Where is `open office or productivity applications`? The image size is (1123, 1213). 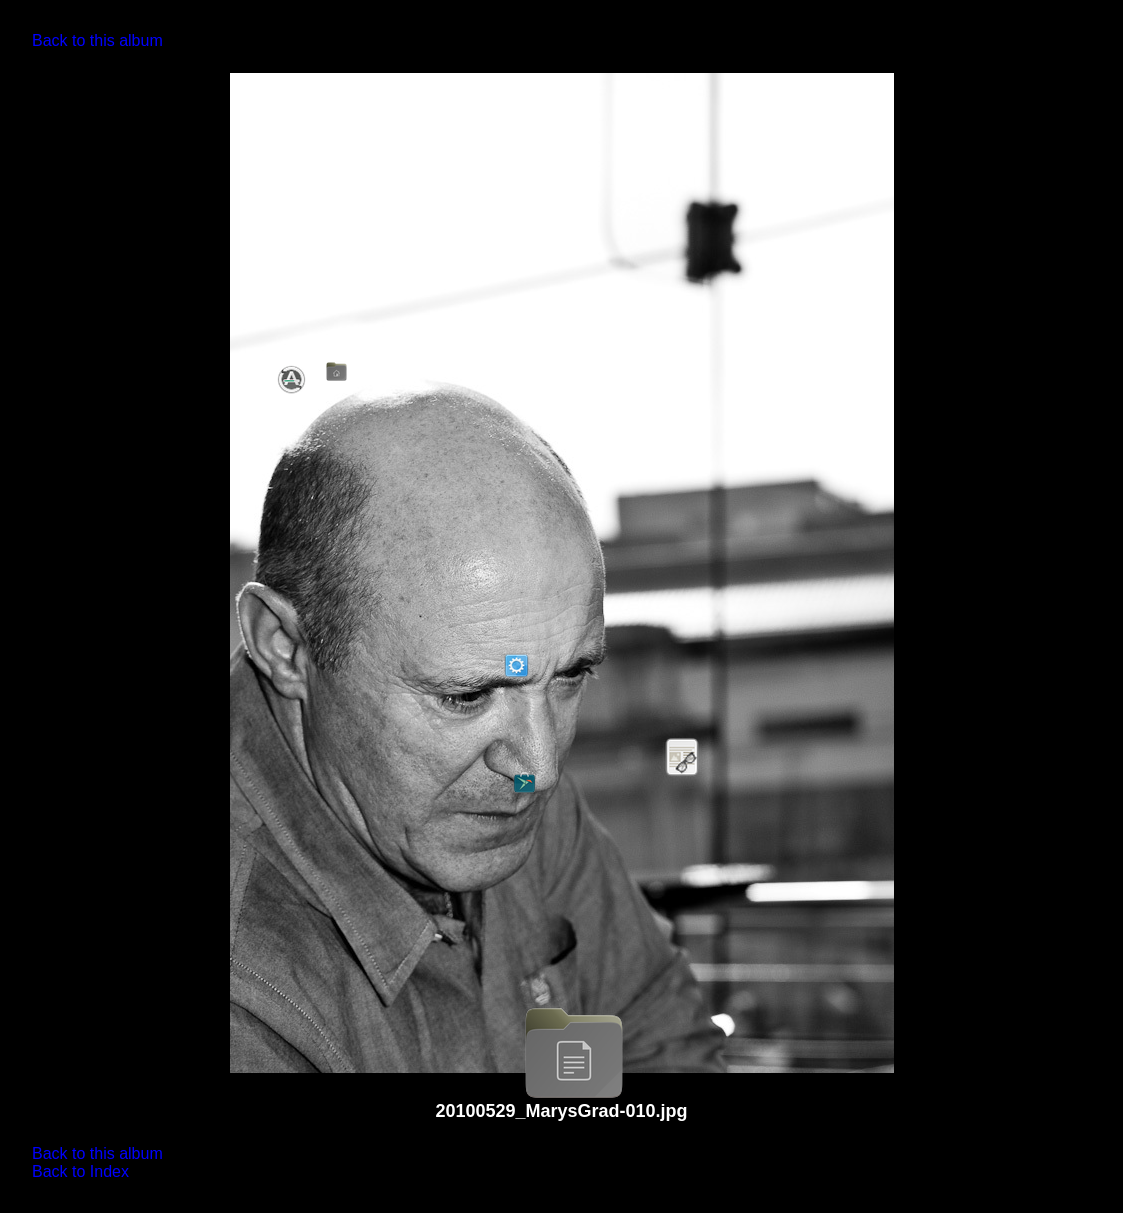 open office or productivity applications is located at coordinates (682, 757).